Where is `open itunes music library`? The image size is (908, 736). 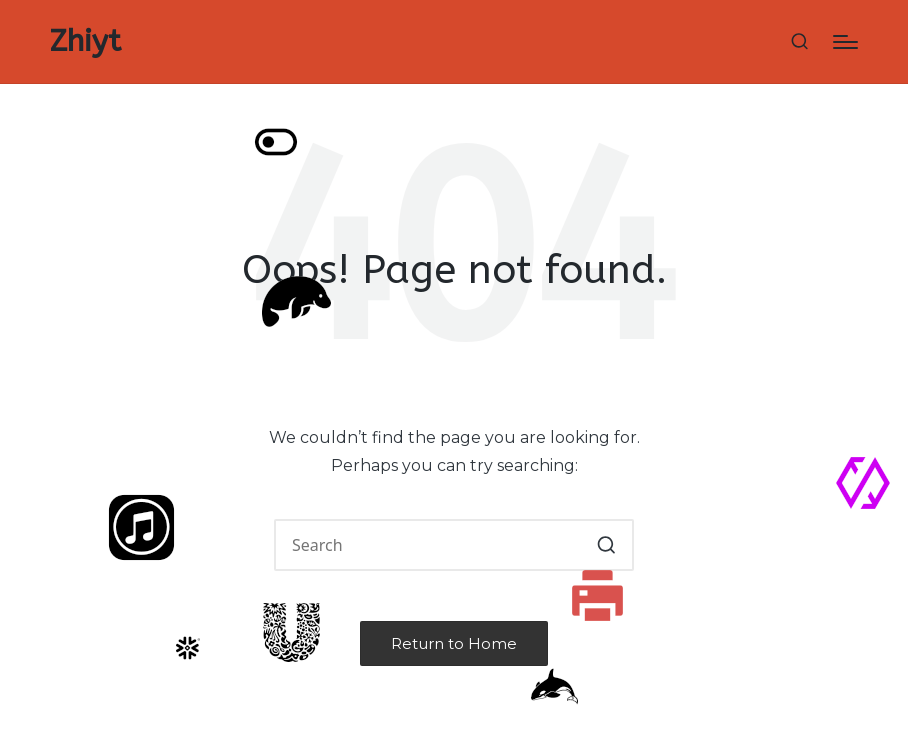 open itunes music library is located at coordinates (141, 527).